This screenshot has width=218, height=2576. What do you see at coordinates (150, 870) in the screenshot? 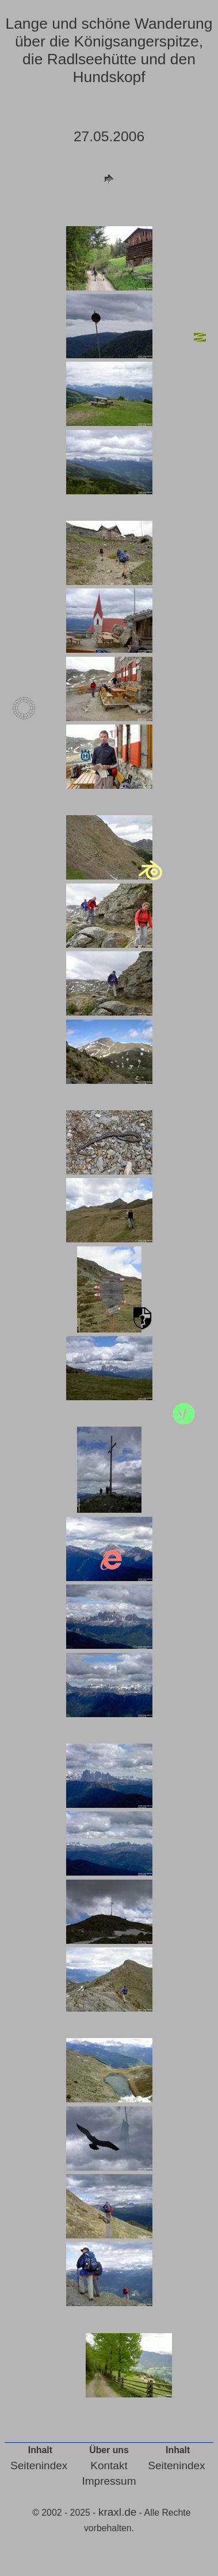
I see `open Blender 3D modeling software` at bounding box center [150, 870].